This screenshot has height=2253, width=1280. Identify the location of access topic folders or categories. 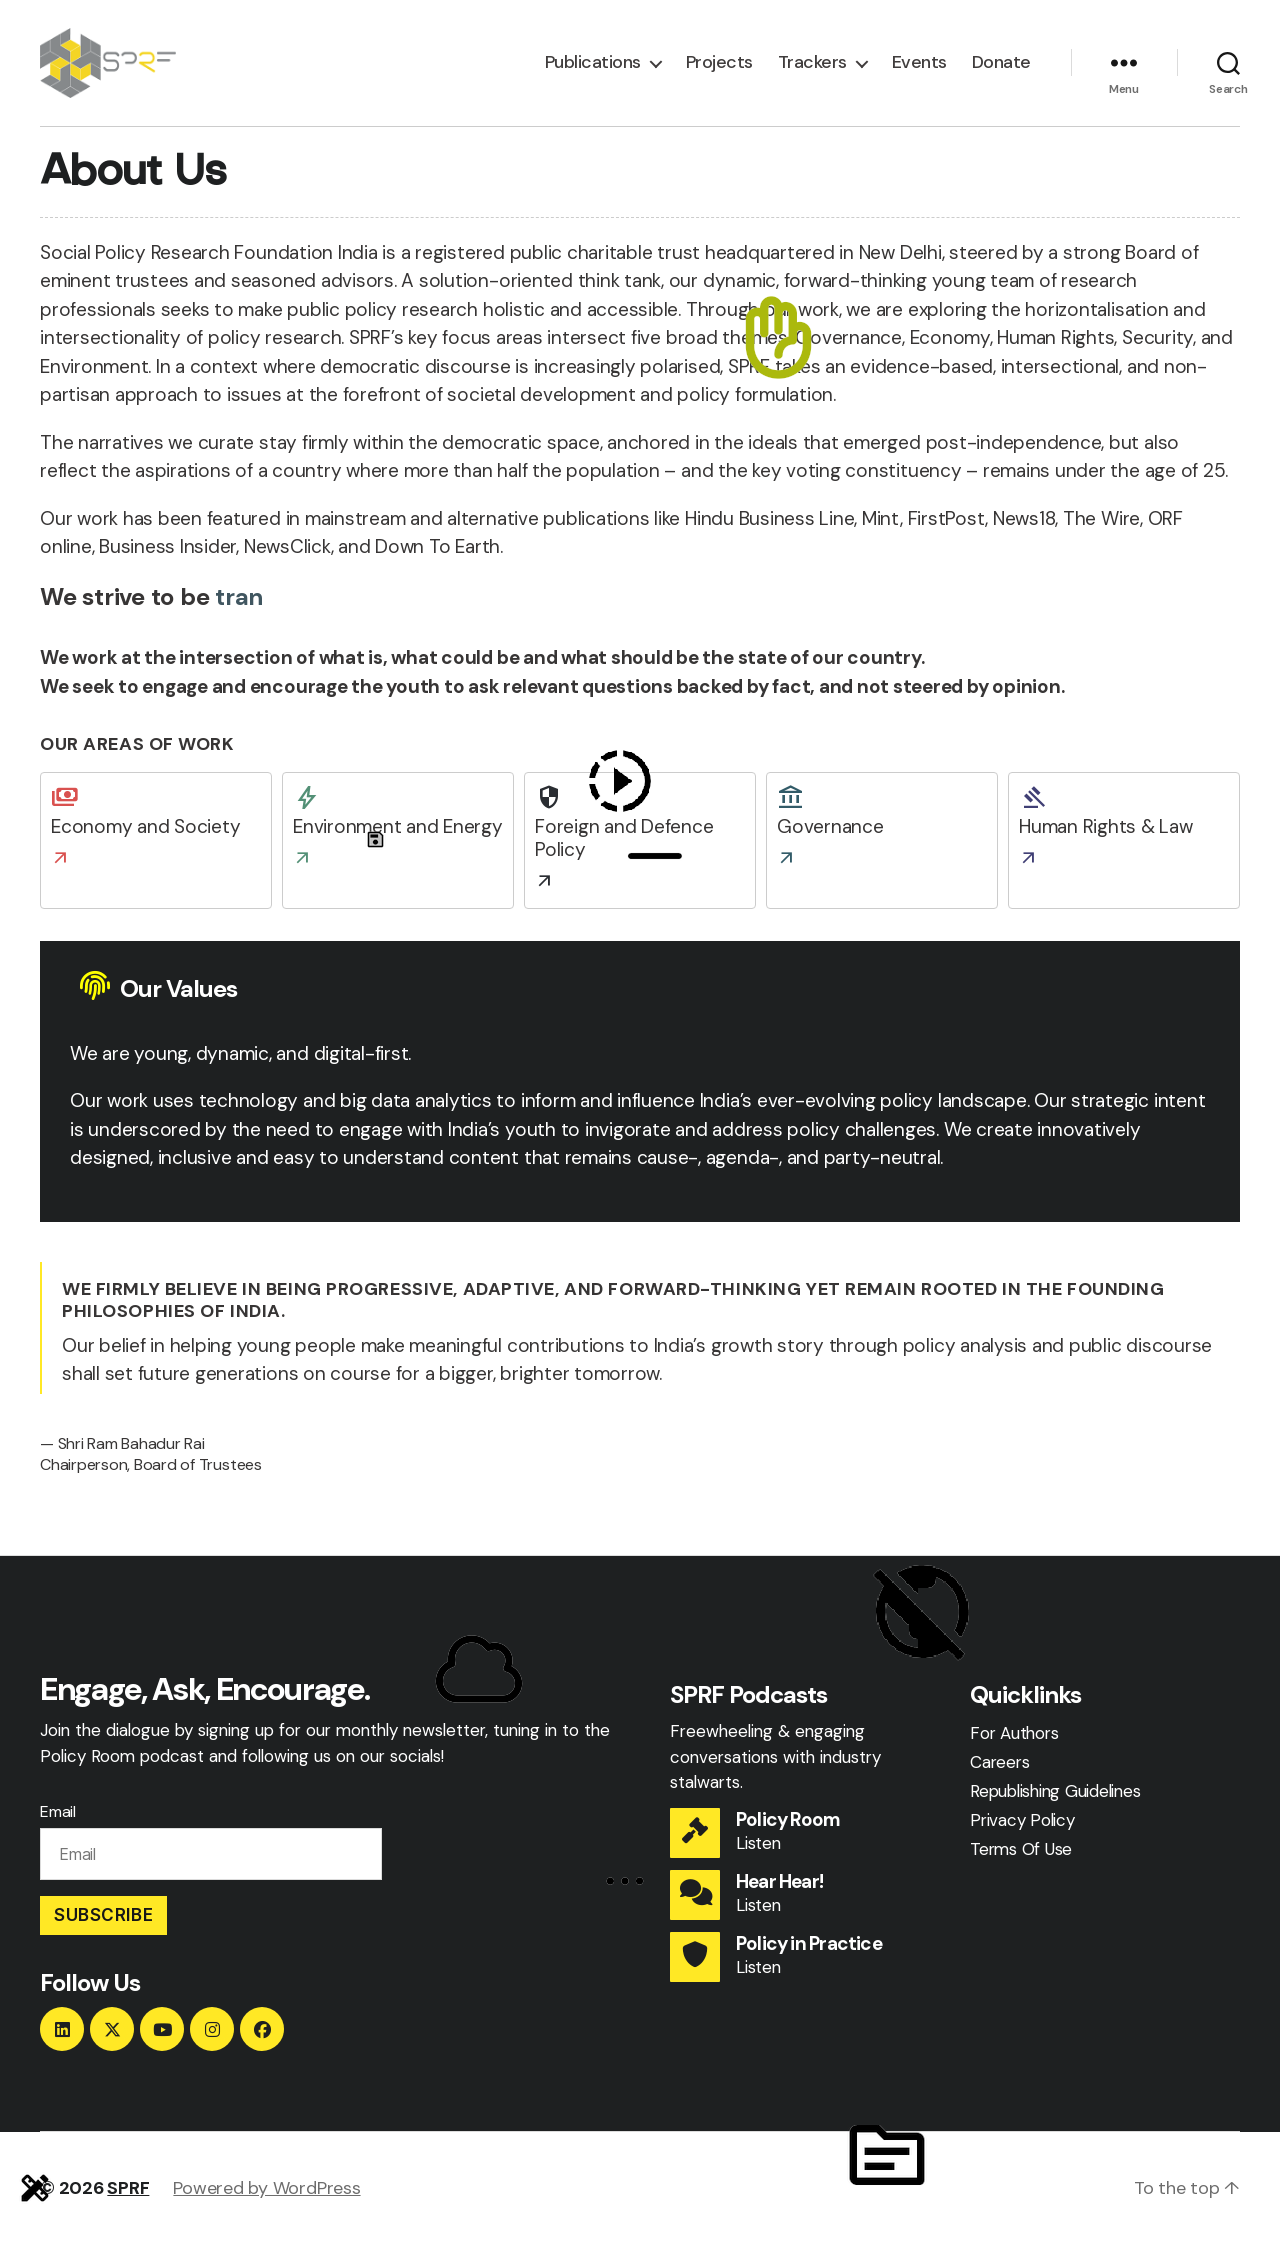
(887, 2155).